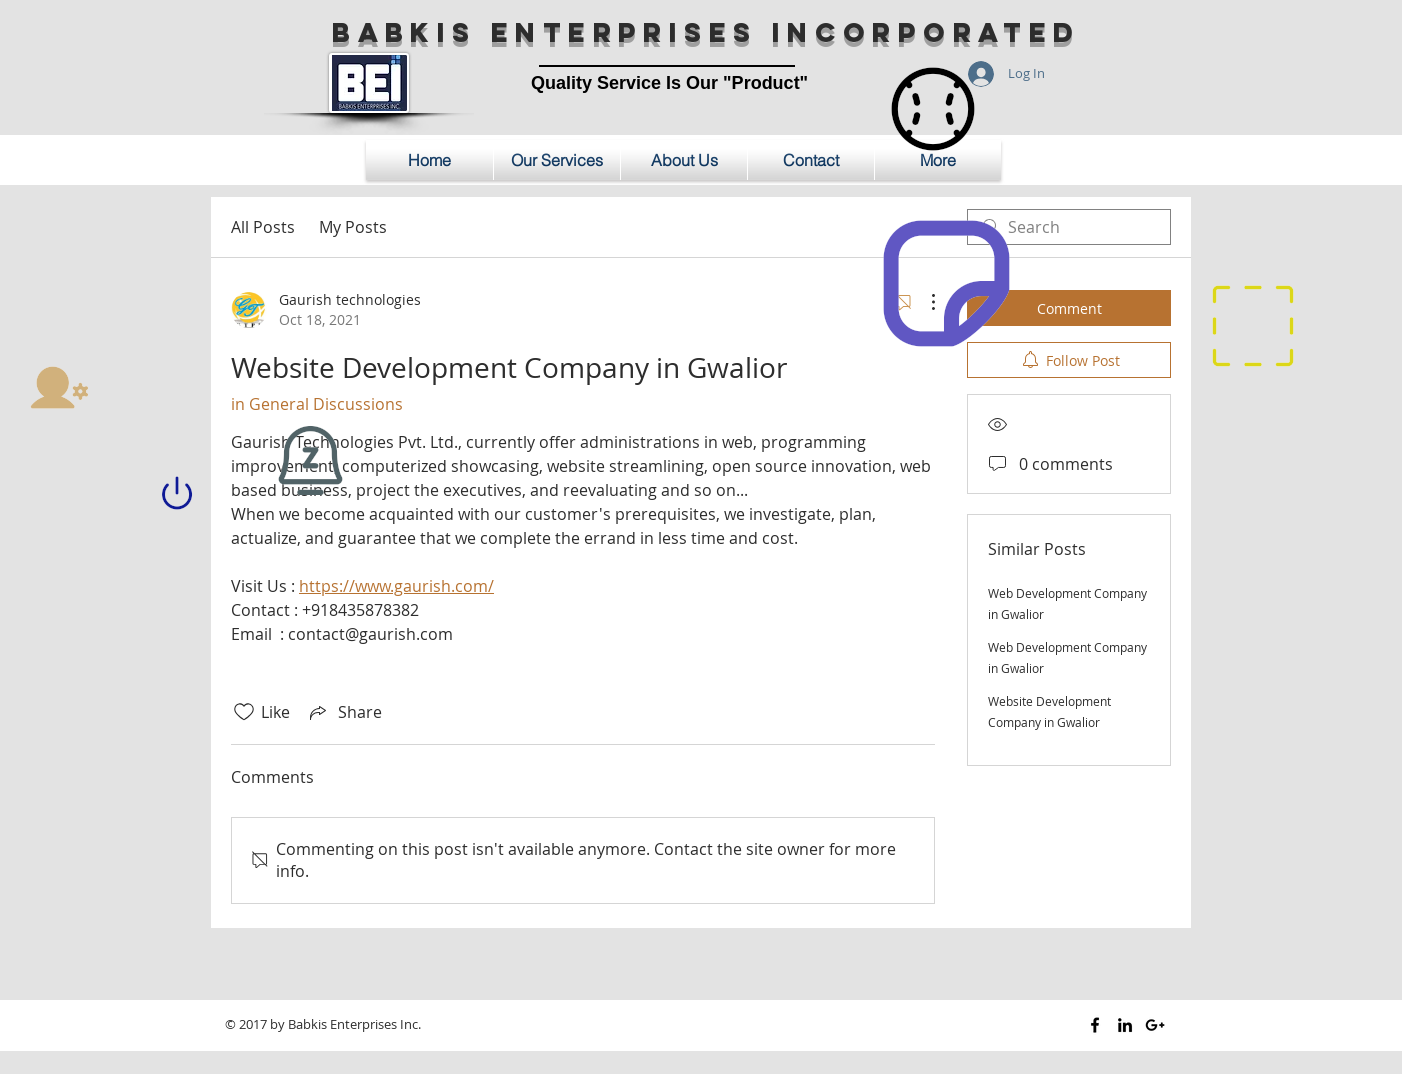  Describe the element at coordinates (310, 460) in the screenshot. I see `mute or snooze notifications` at that location.